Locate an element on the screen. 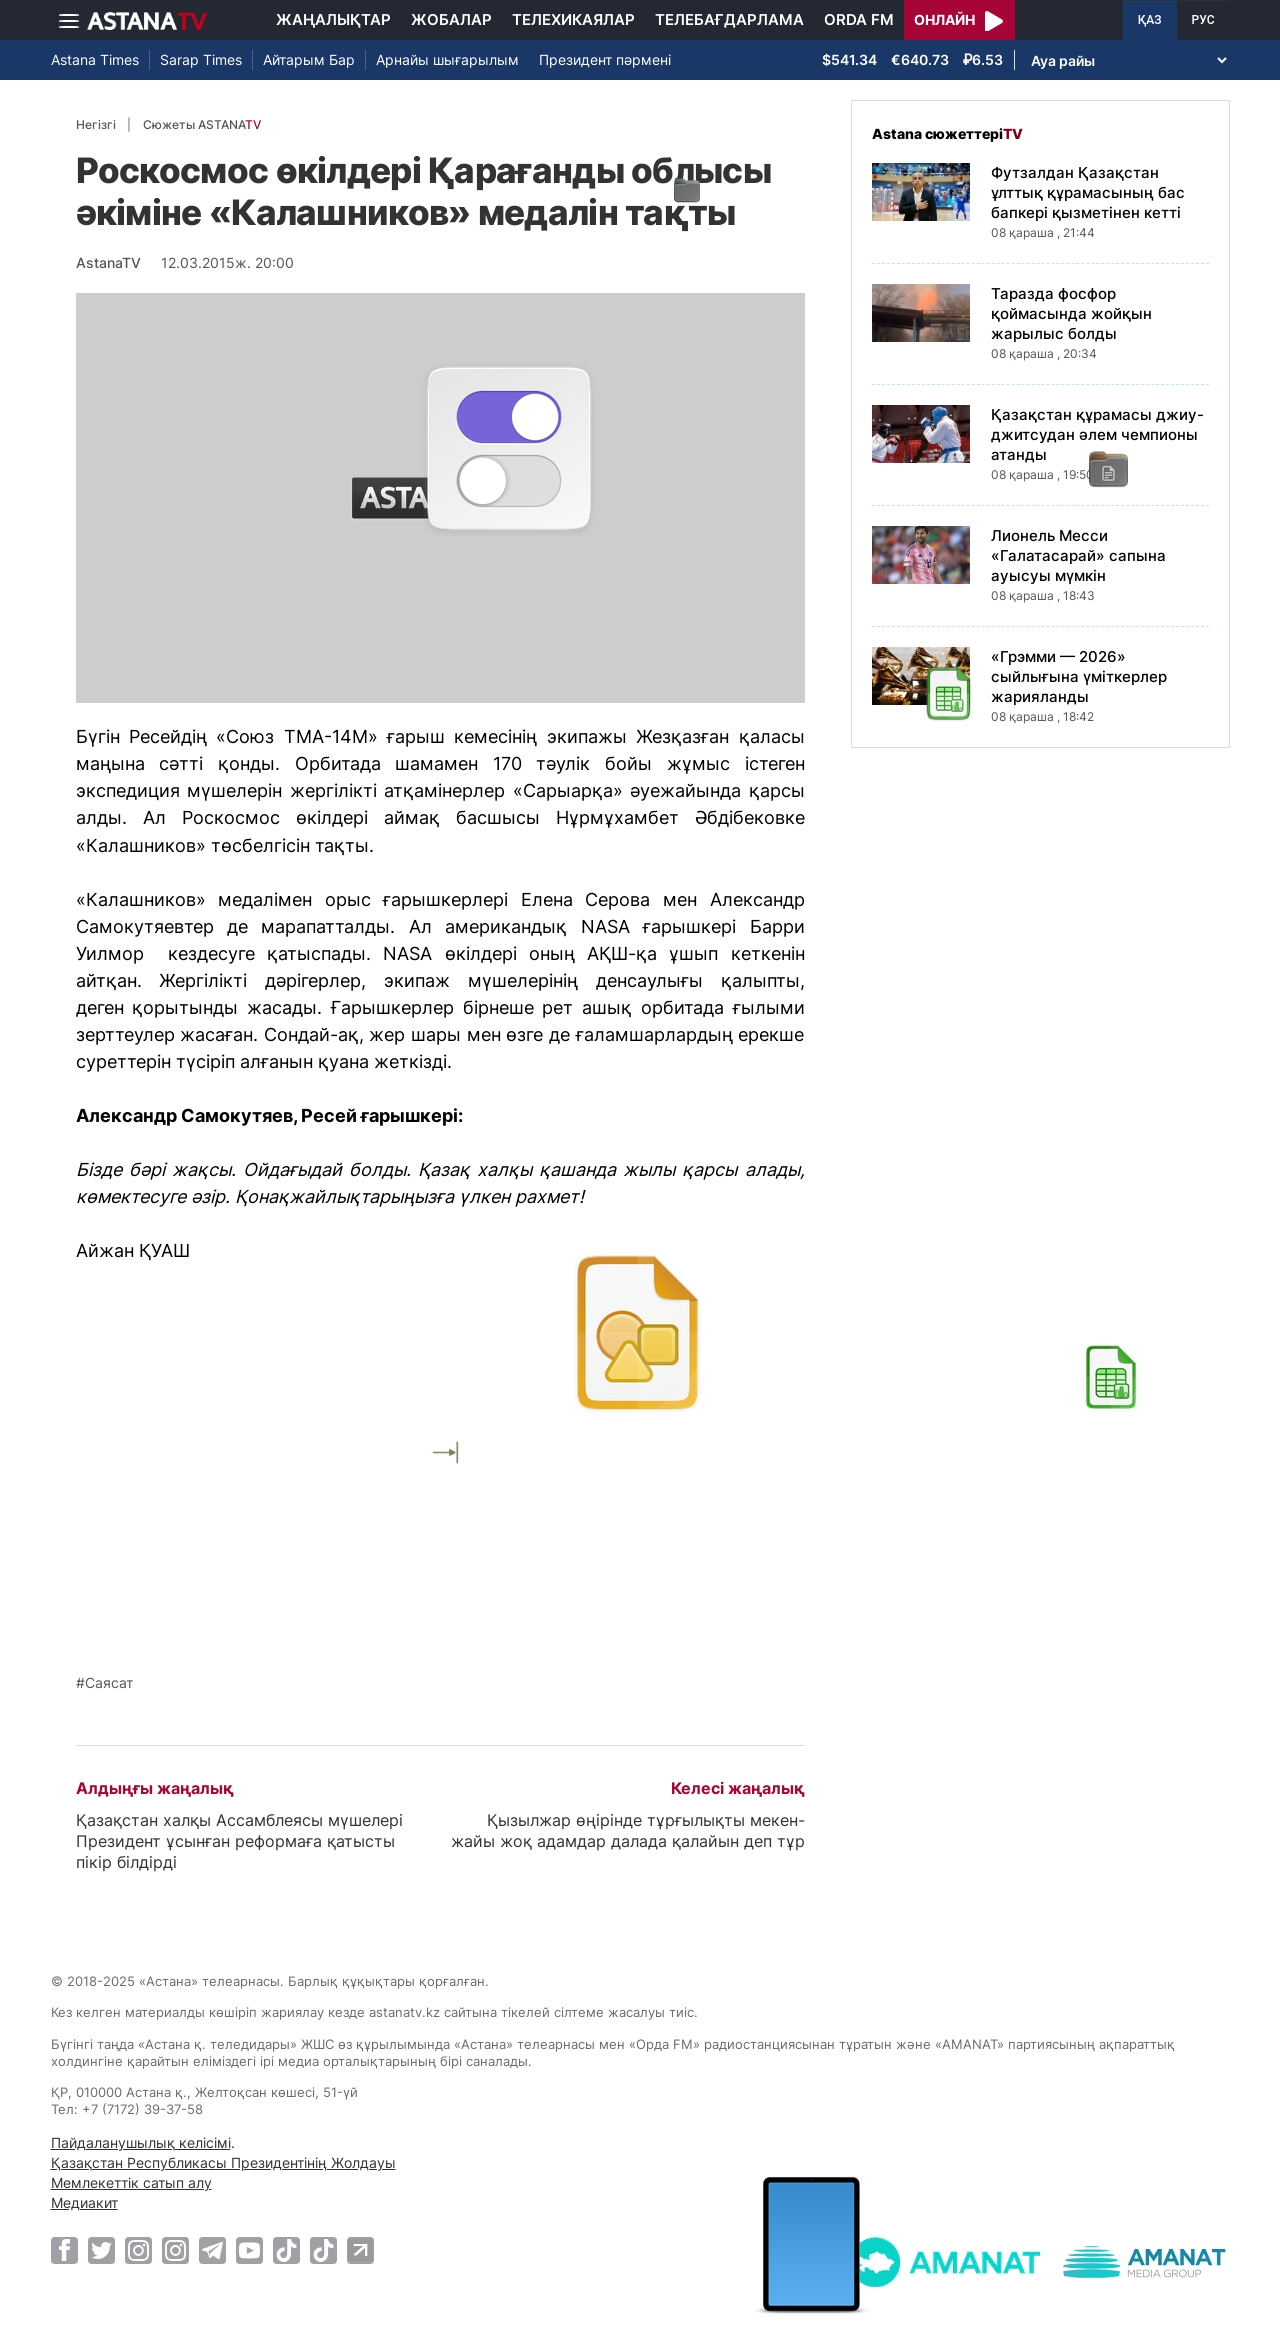 This screenshot has height=2347, width=1280. open an opendocument spreadsheet file is located at coordinates (948, 693).